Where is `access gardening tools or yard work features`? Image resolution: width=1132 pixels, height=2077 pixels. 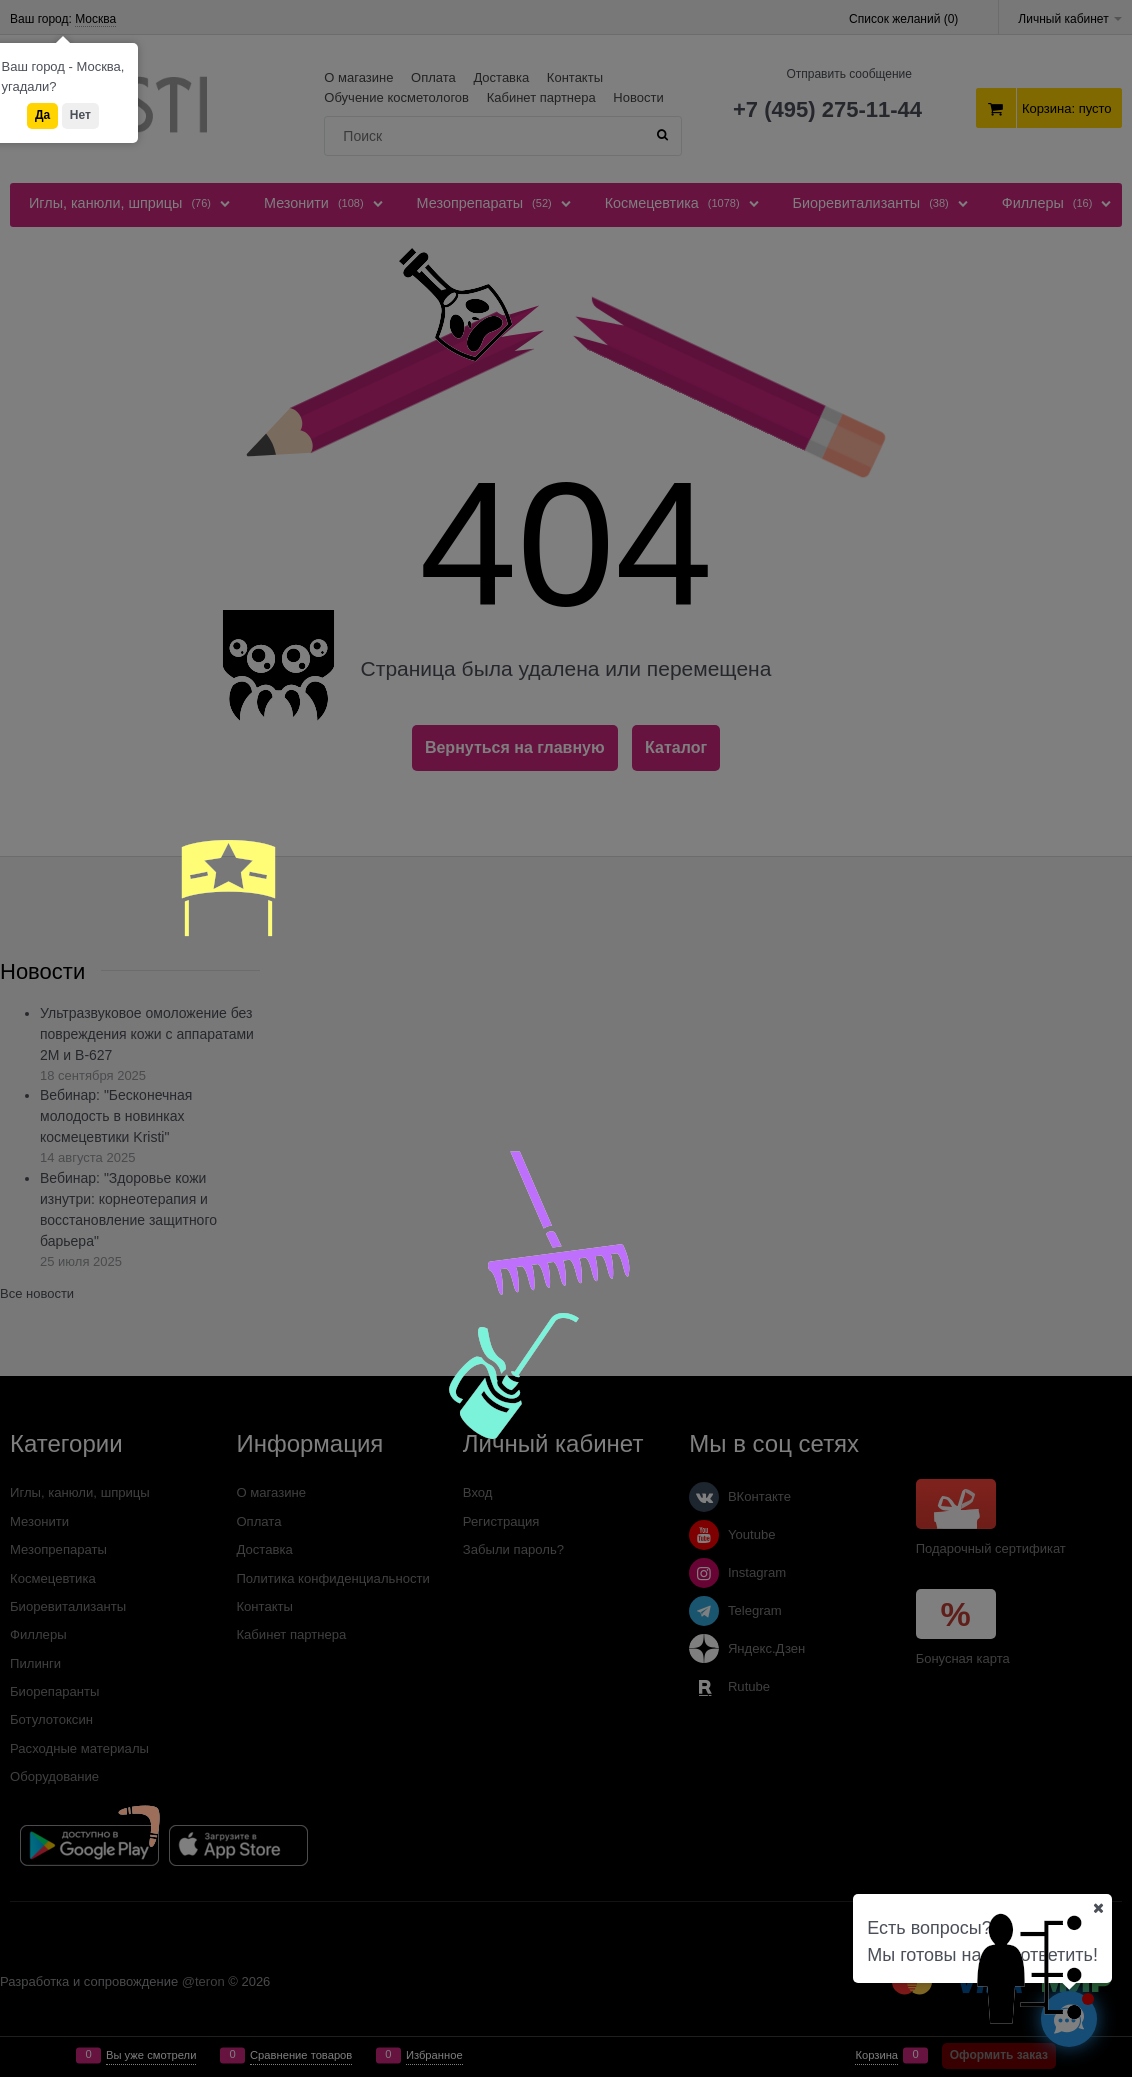
access gardening tools or yard work features is located at coordinates (559, 1223).